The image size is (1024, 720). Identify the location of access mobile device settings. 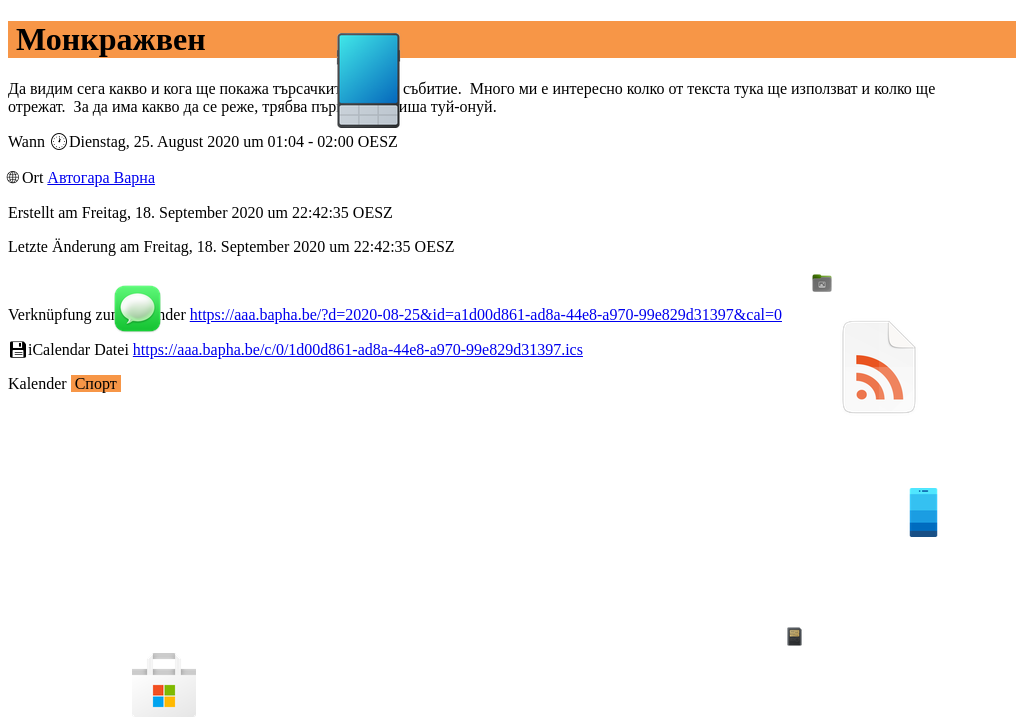
(368, 80).